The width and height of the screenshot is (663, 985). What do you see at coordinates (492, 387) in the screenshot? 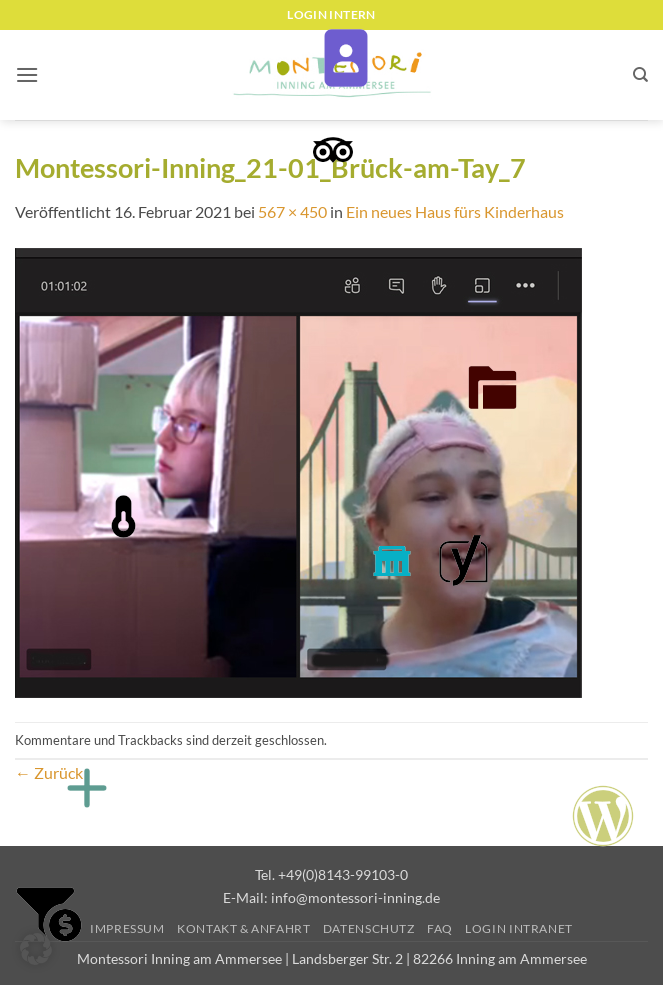
I see `open folder to view files` at bounding box center [492, 387].